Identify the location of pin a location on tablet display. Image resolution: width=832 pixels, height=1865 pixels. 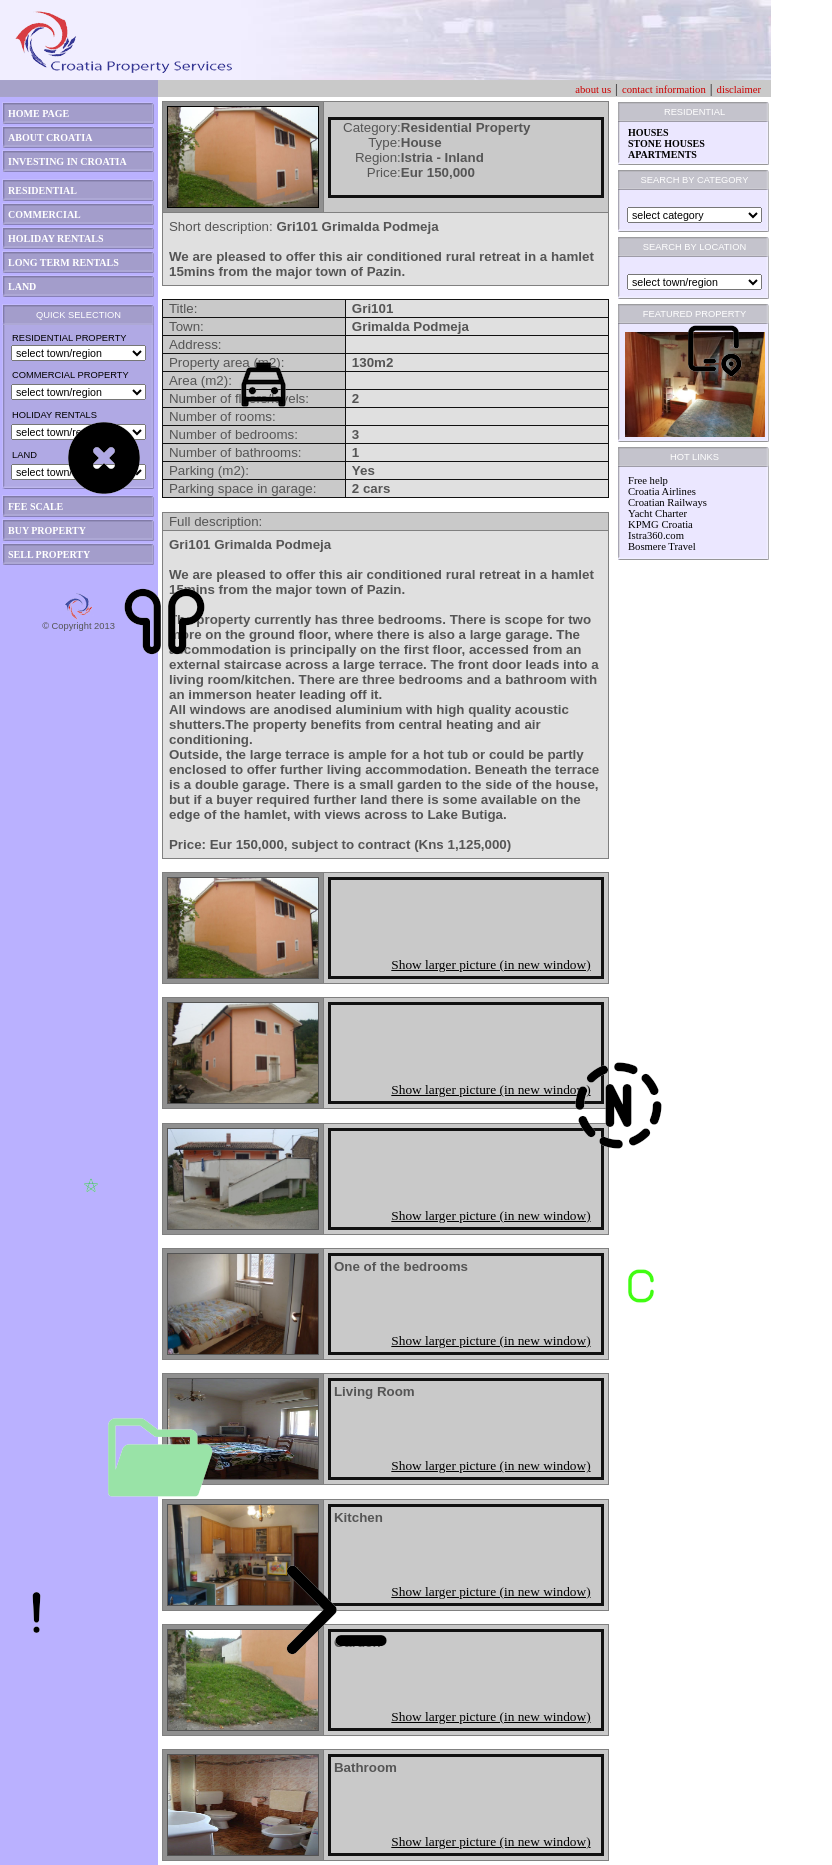
(713, 348).